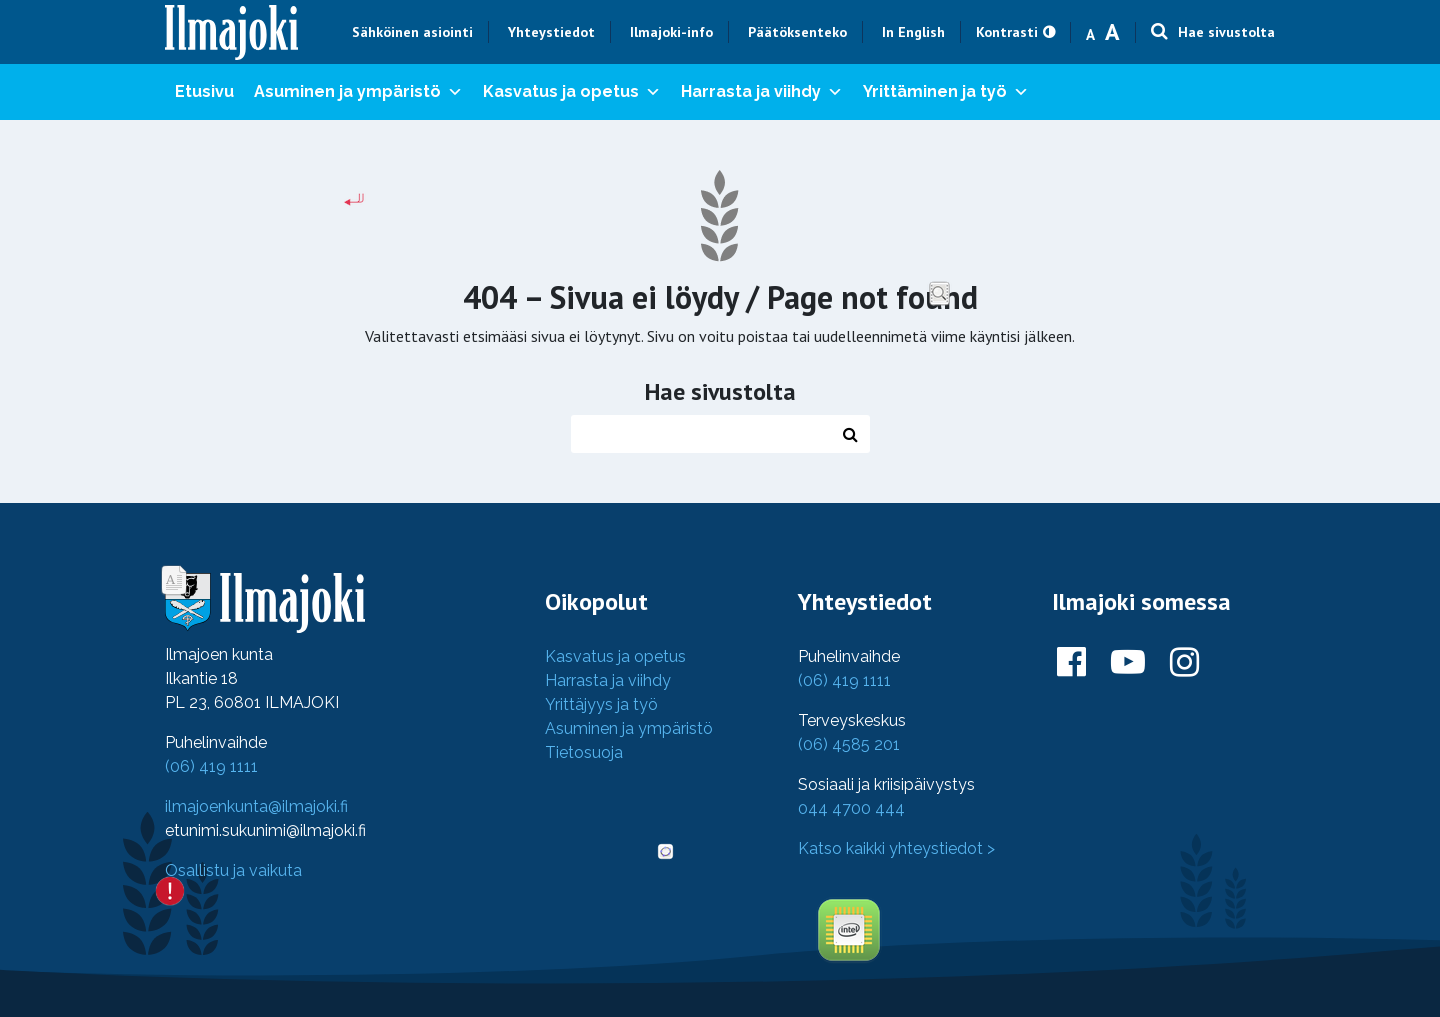 The width and height of the screenshot is (1440, 1017). Describe the element at coordinates (939, 293) in the screenshot. I see `open gnome logs application` at that location.